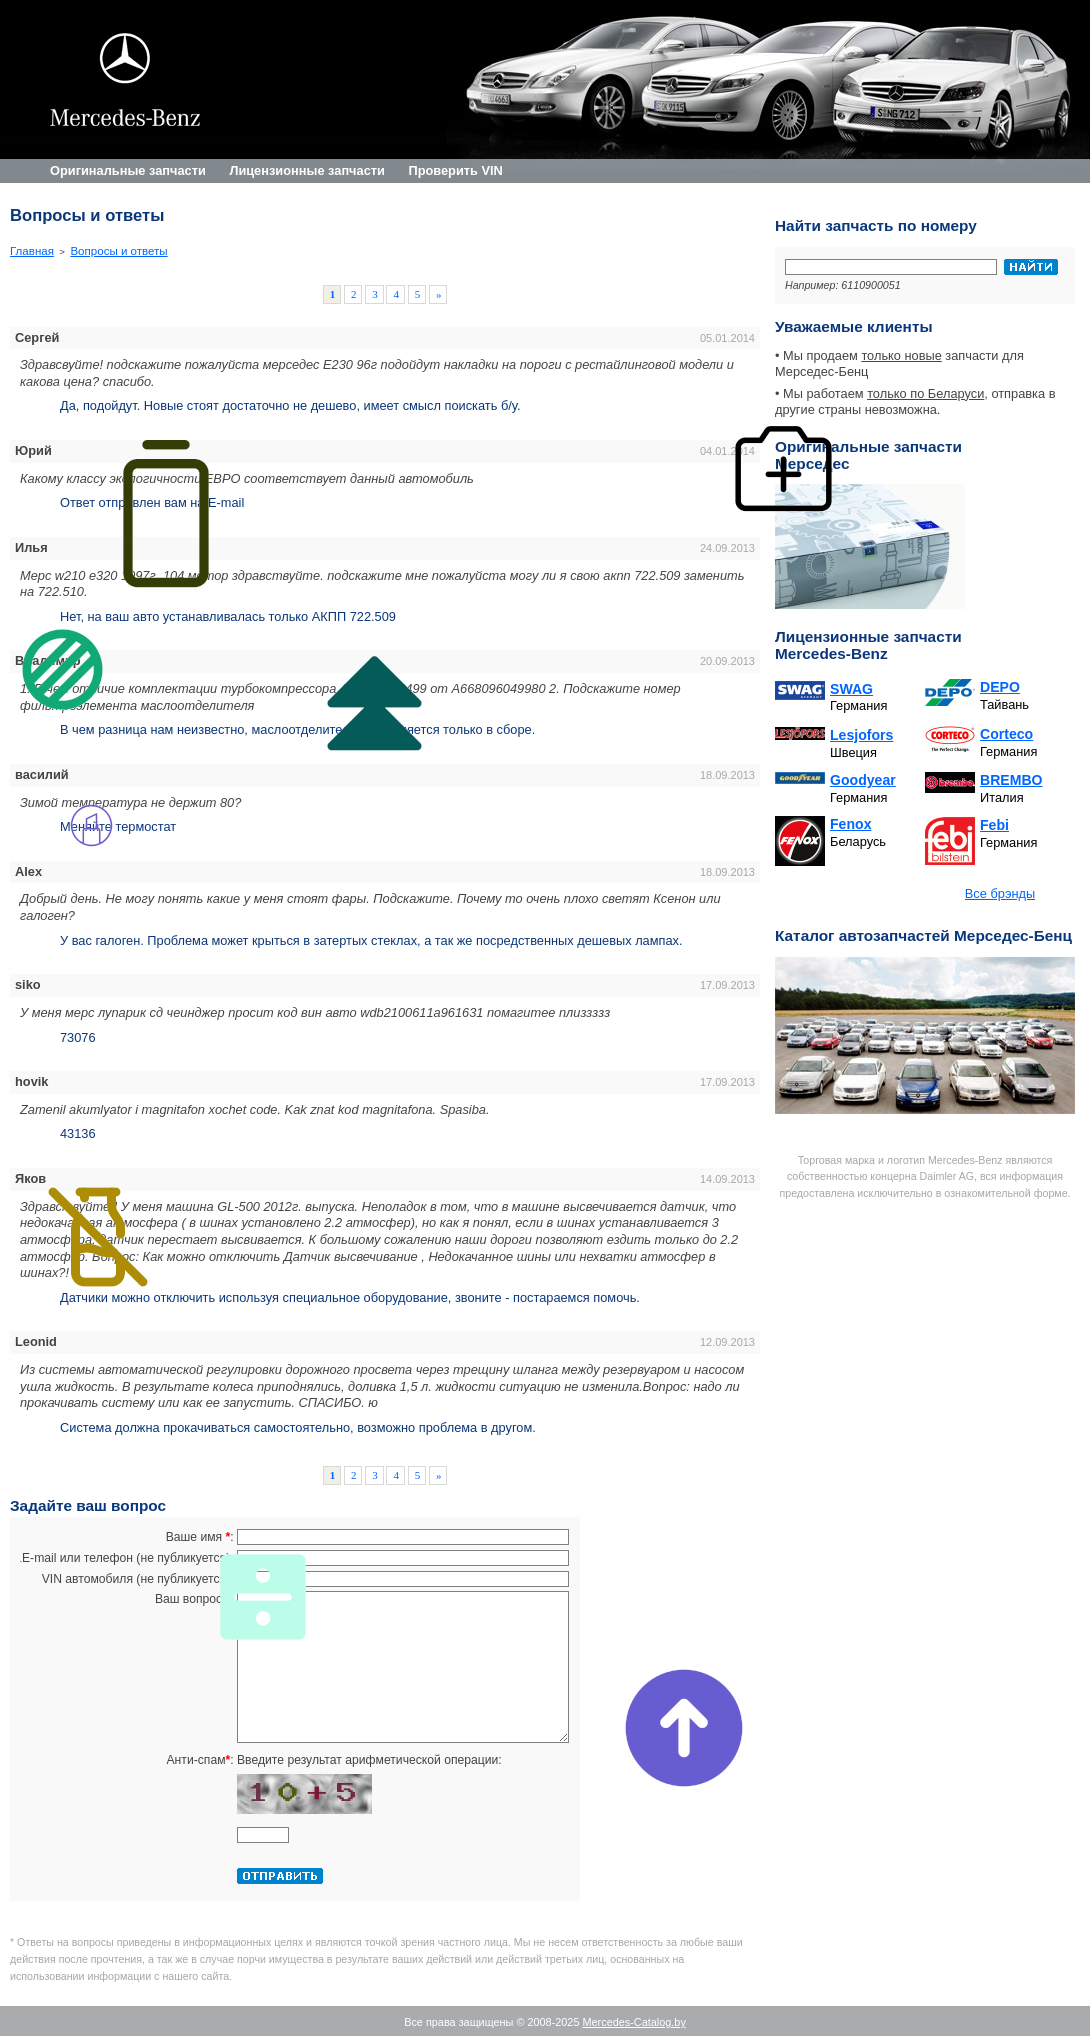 The image size is (1090, 2036). I want to click on highlight or mark selected text, so click(91, 825).